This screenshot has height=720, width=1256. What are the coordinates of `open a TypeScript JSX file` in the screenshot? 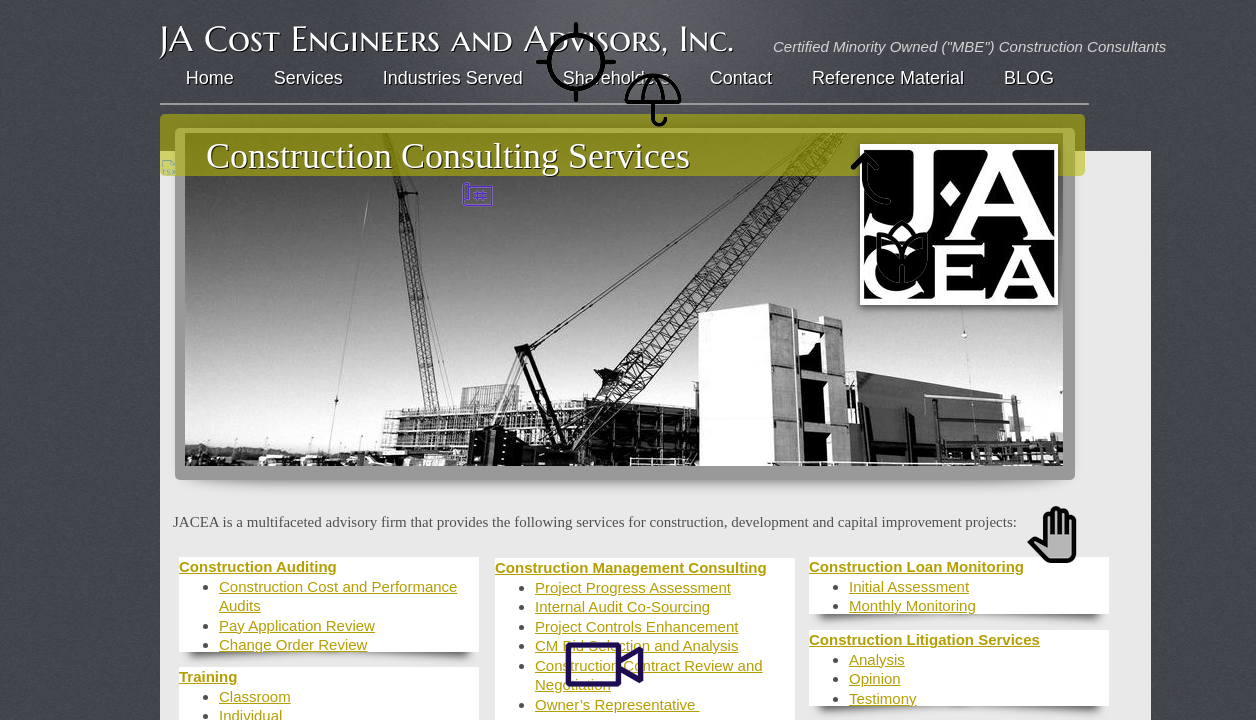 It's located at (169, 168).